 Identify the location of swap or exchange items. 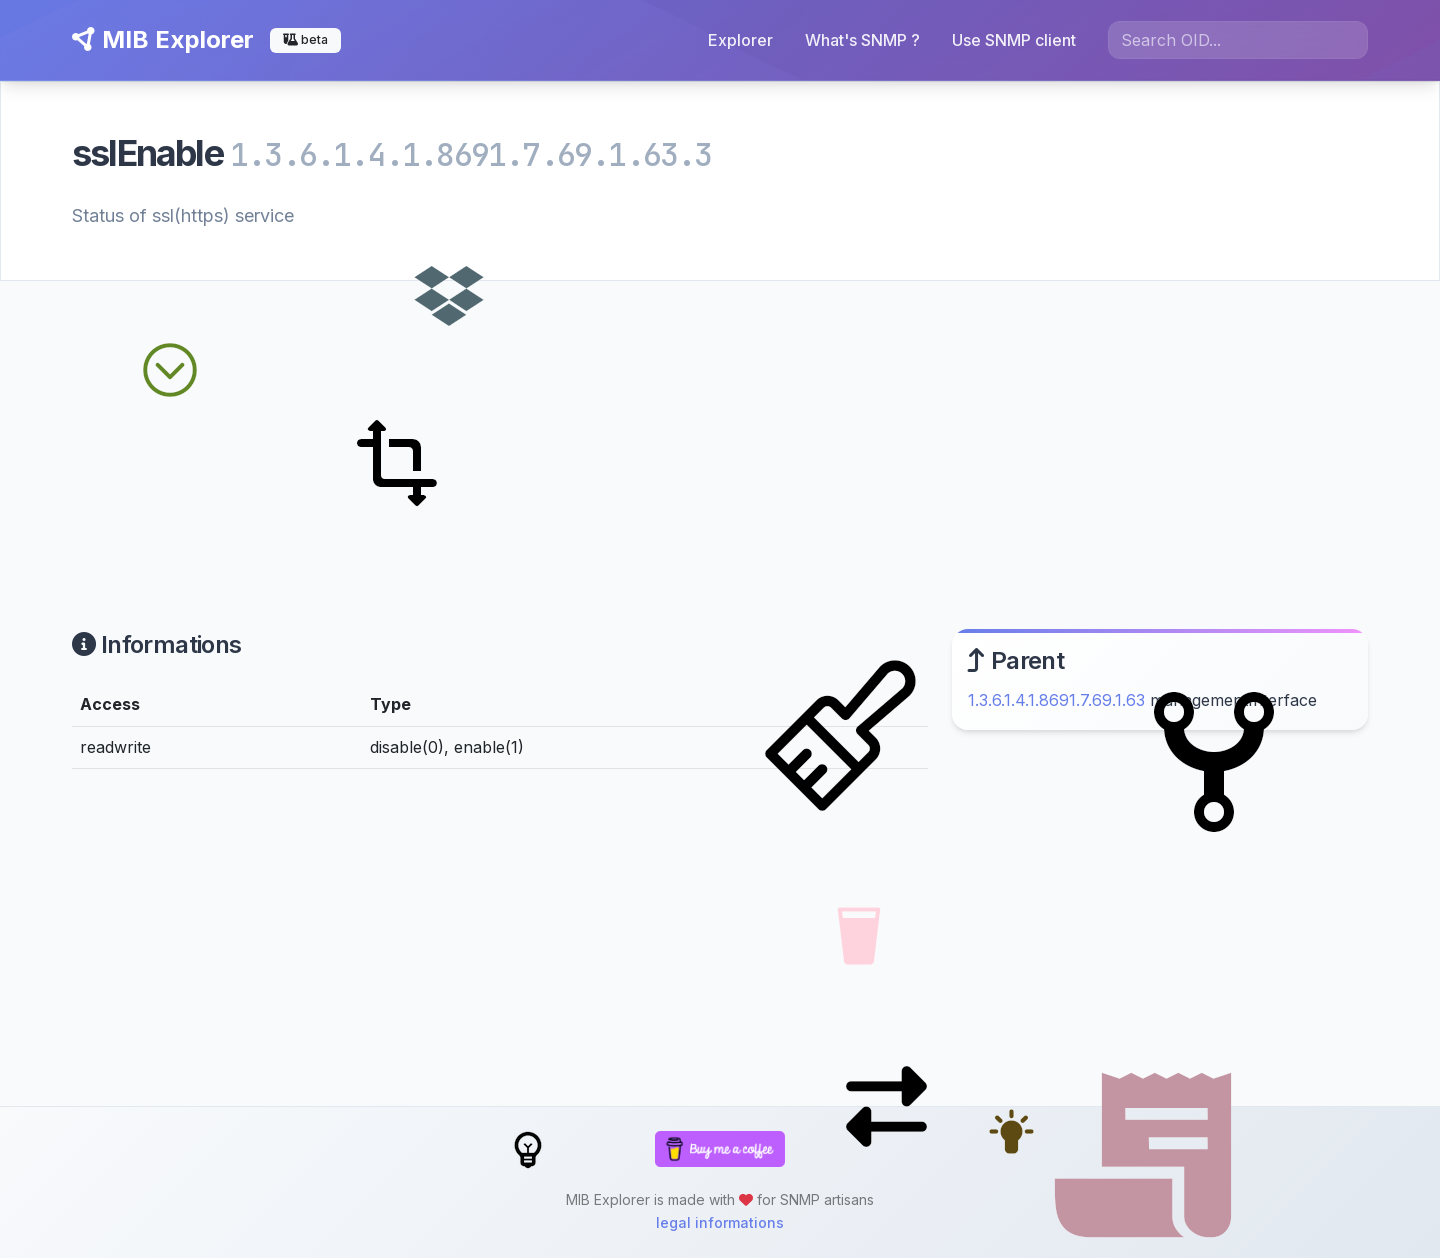
(886, 1106).